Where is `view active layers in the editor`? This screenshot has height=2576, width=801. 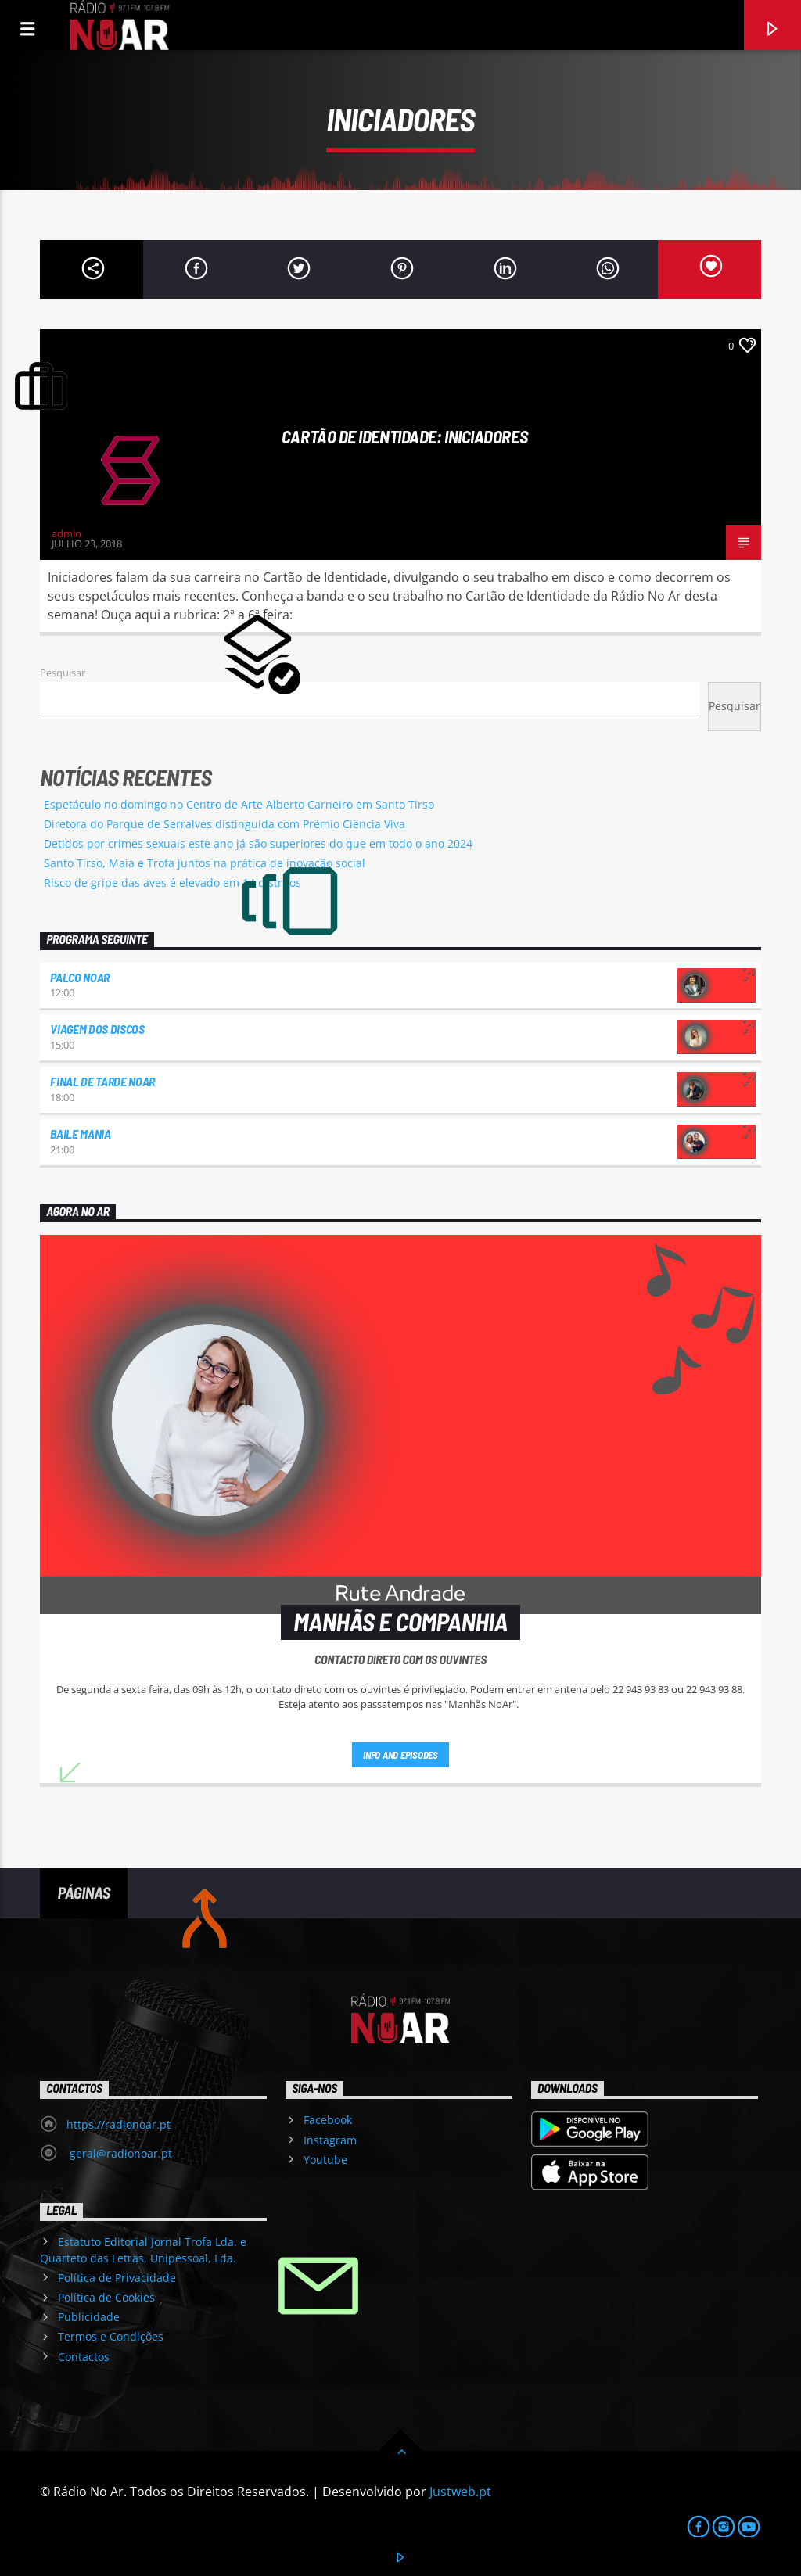
view active layers in the editor is located at coordinates (257, 651).